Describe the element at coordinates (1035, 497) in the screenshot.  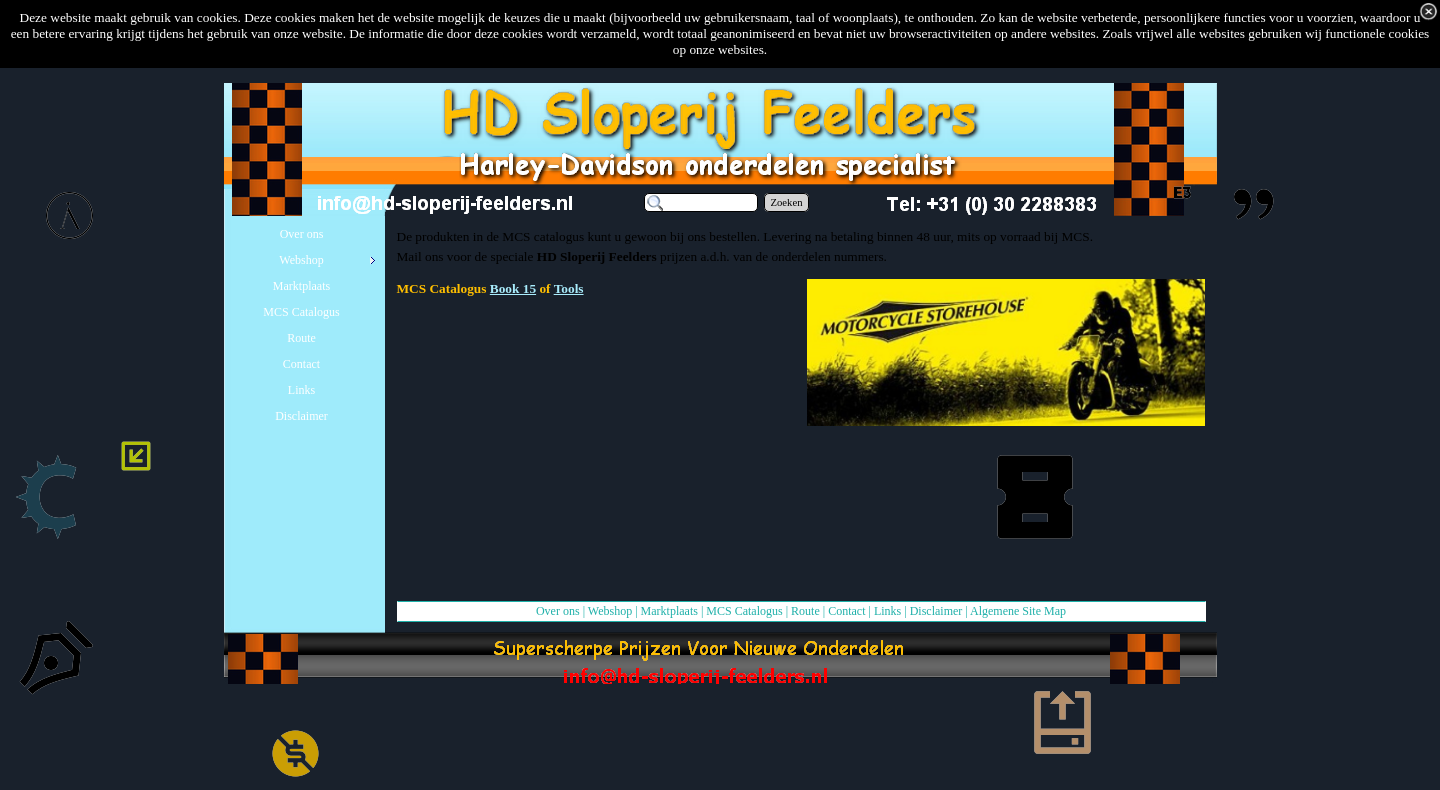
I see `apply a coupon or discount code` at that location.